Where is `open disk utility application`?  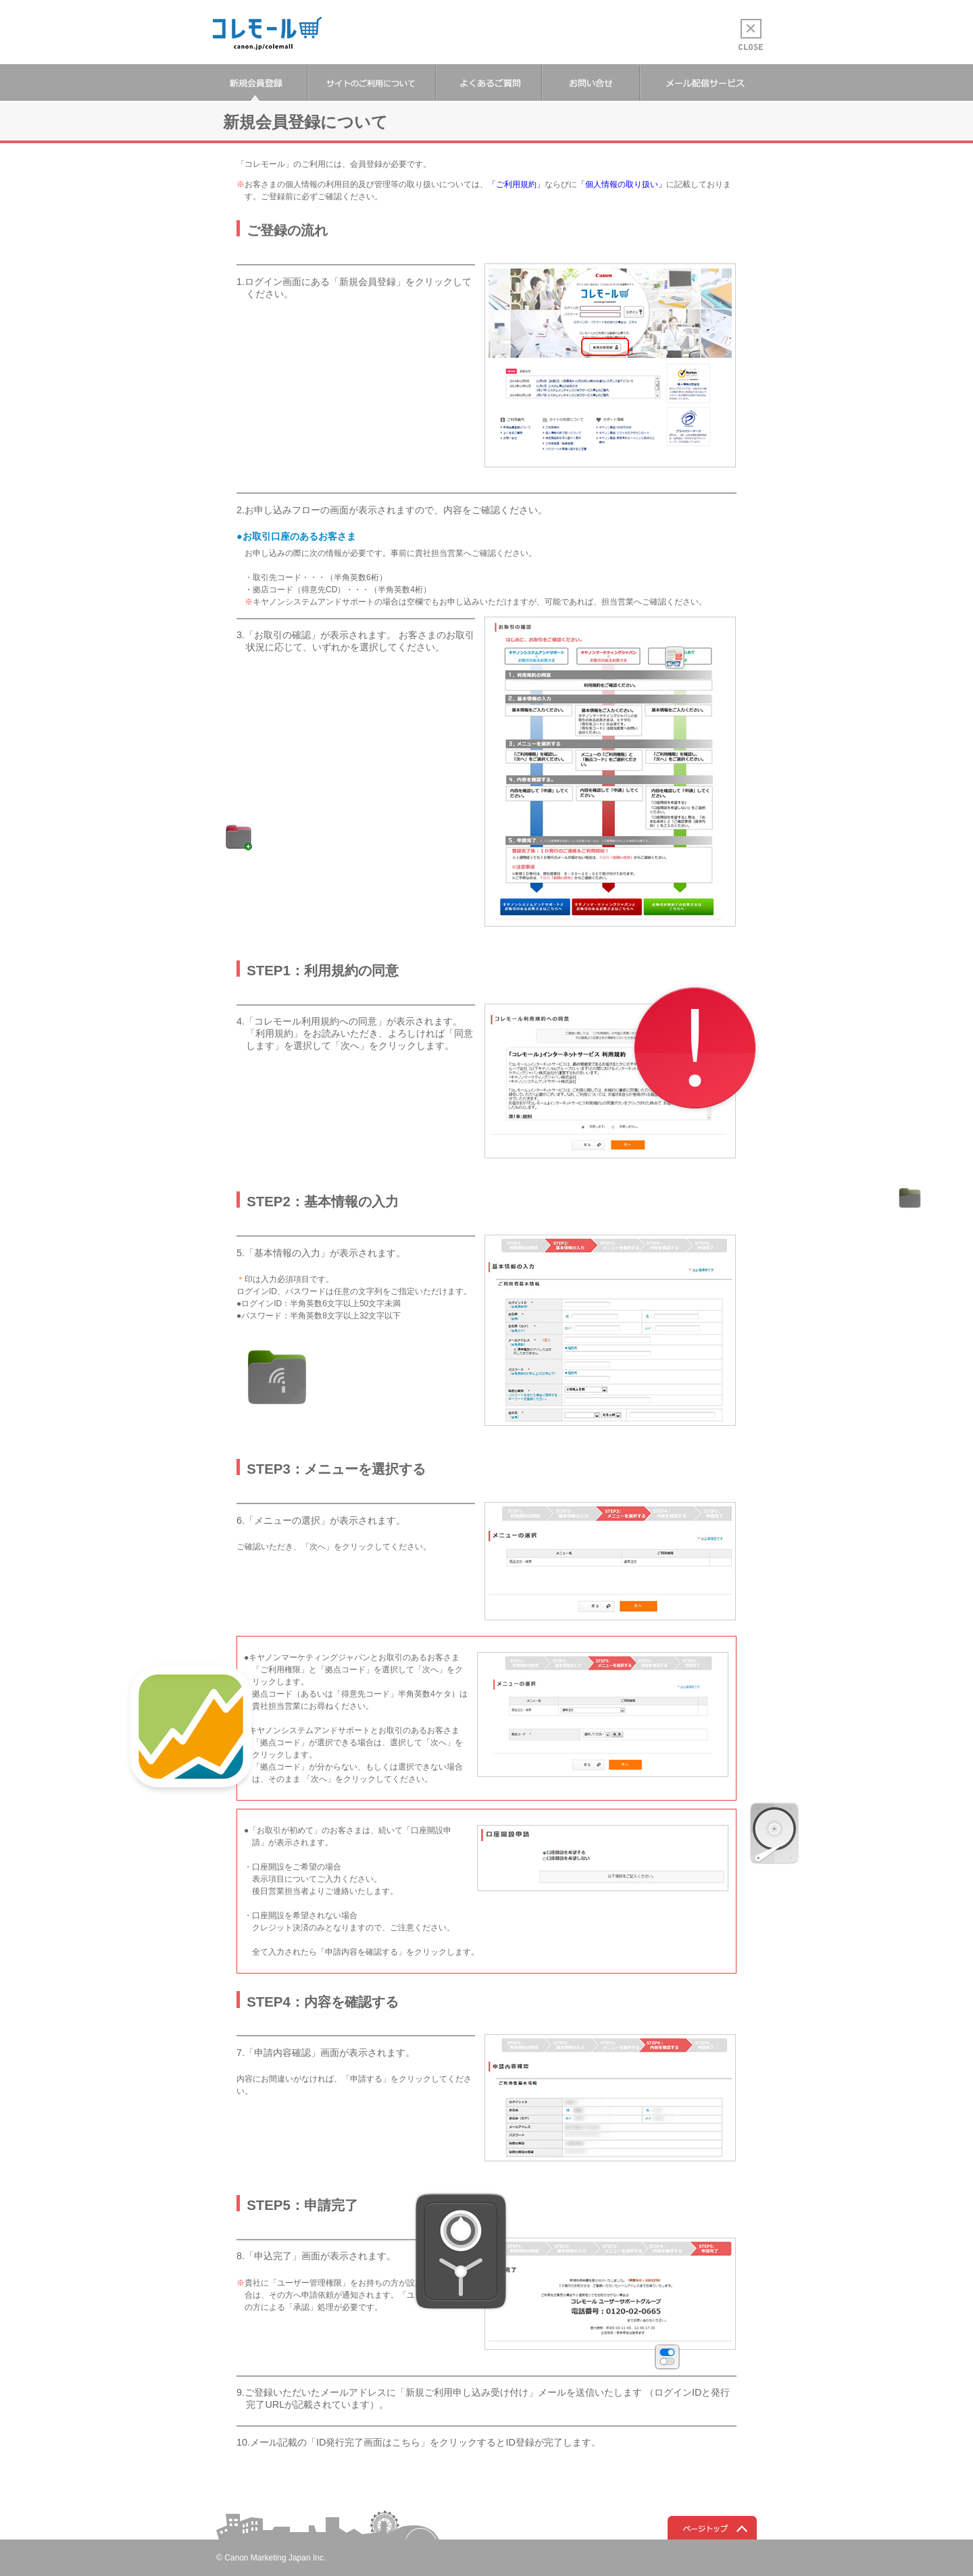 open disk utility application is located at coordinates (774, 1833).